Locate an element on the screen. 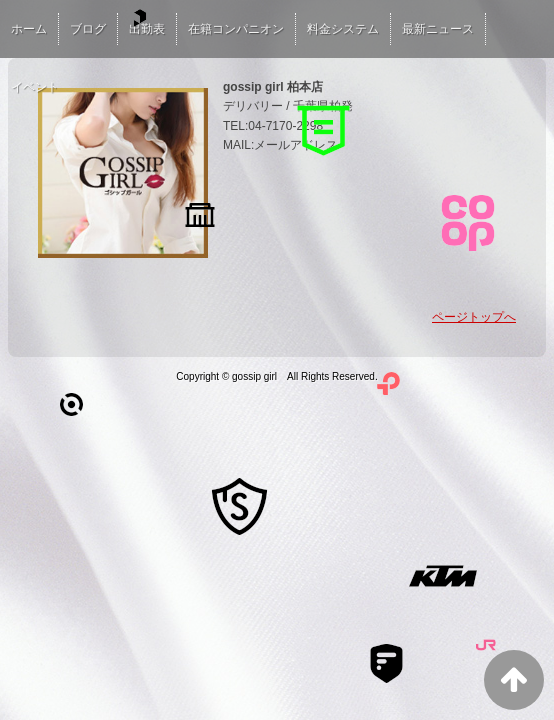 The height and width of the screenshot is (720, 554). songoda brand logo is located at coordinates (239, 506).